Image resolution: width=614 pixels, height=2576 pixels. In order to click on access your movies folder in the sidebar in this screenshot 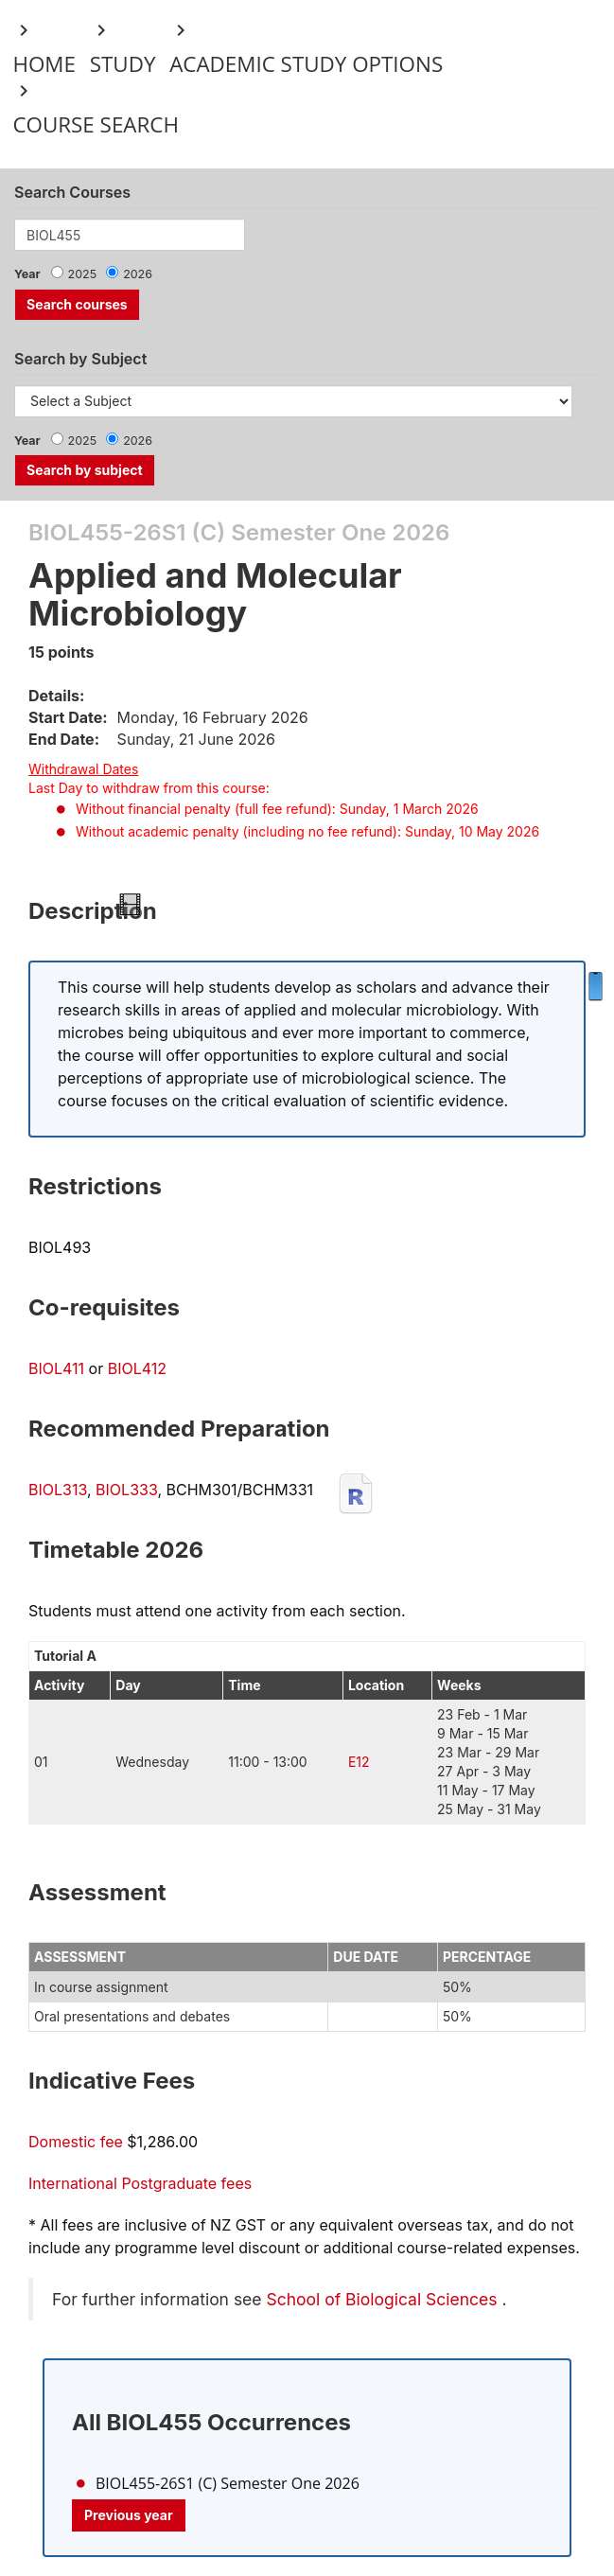, I will do `click(130, 904)`.